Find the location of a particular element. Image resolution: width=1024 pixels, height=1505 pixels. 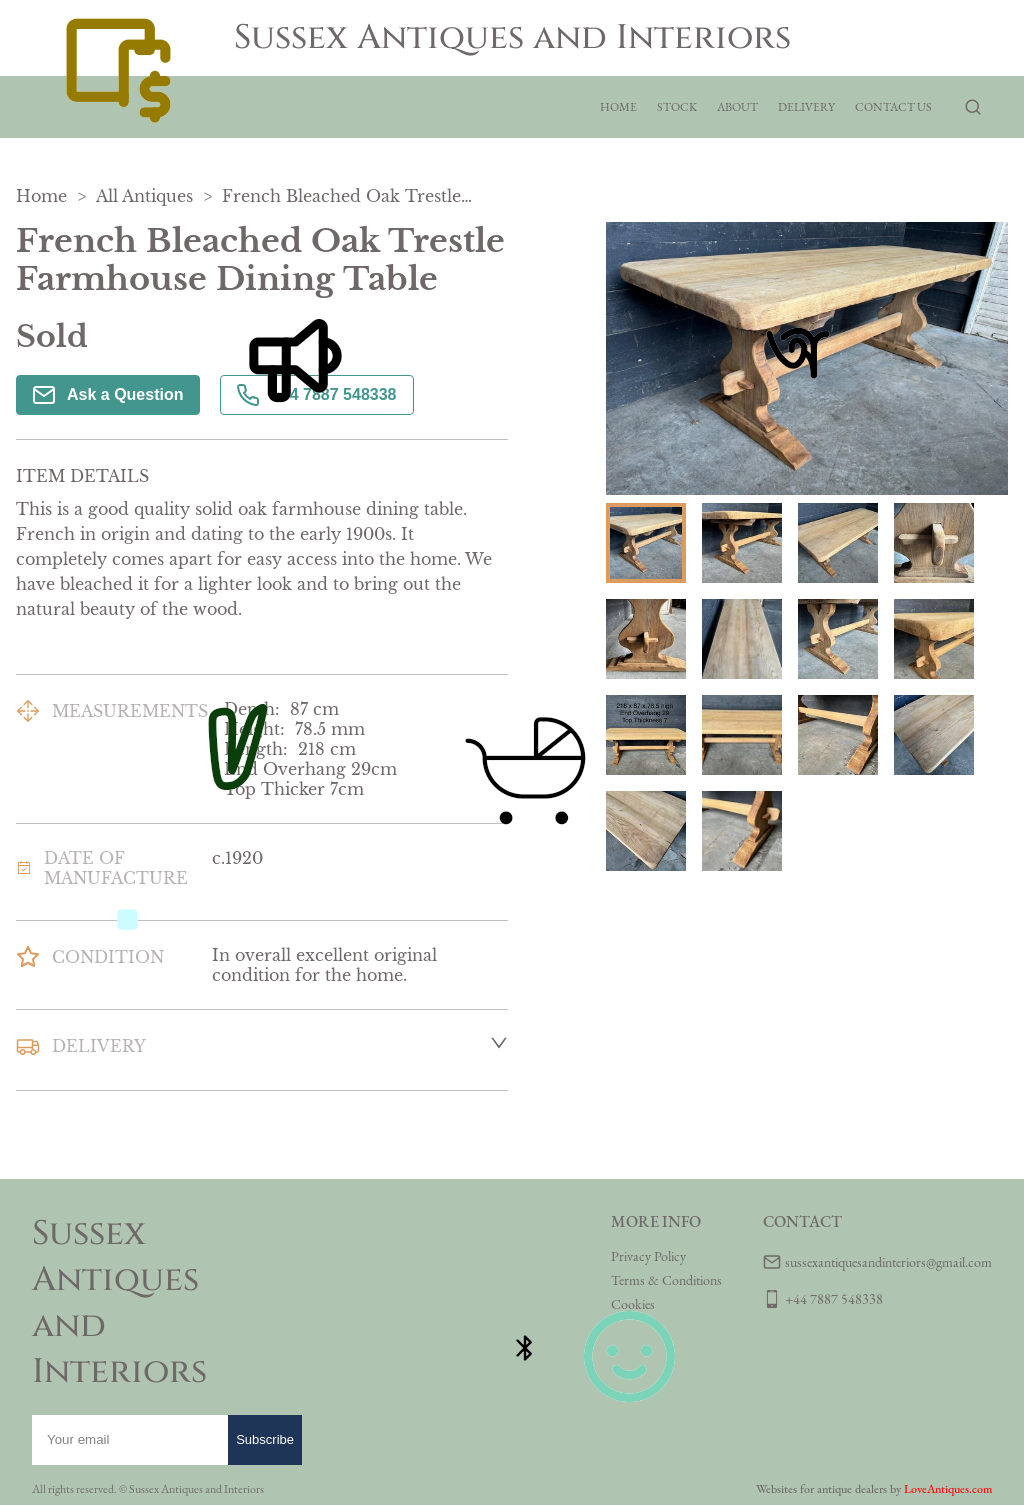

toggle bluetooth connectivity is located at coordinates (525, 1348).